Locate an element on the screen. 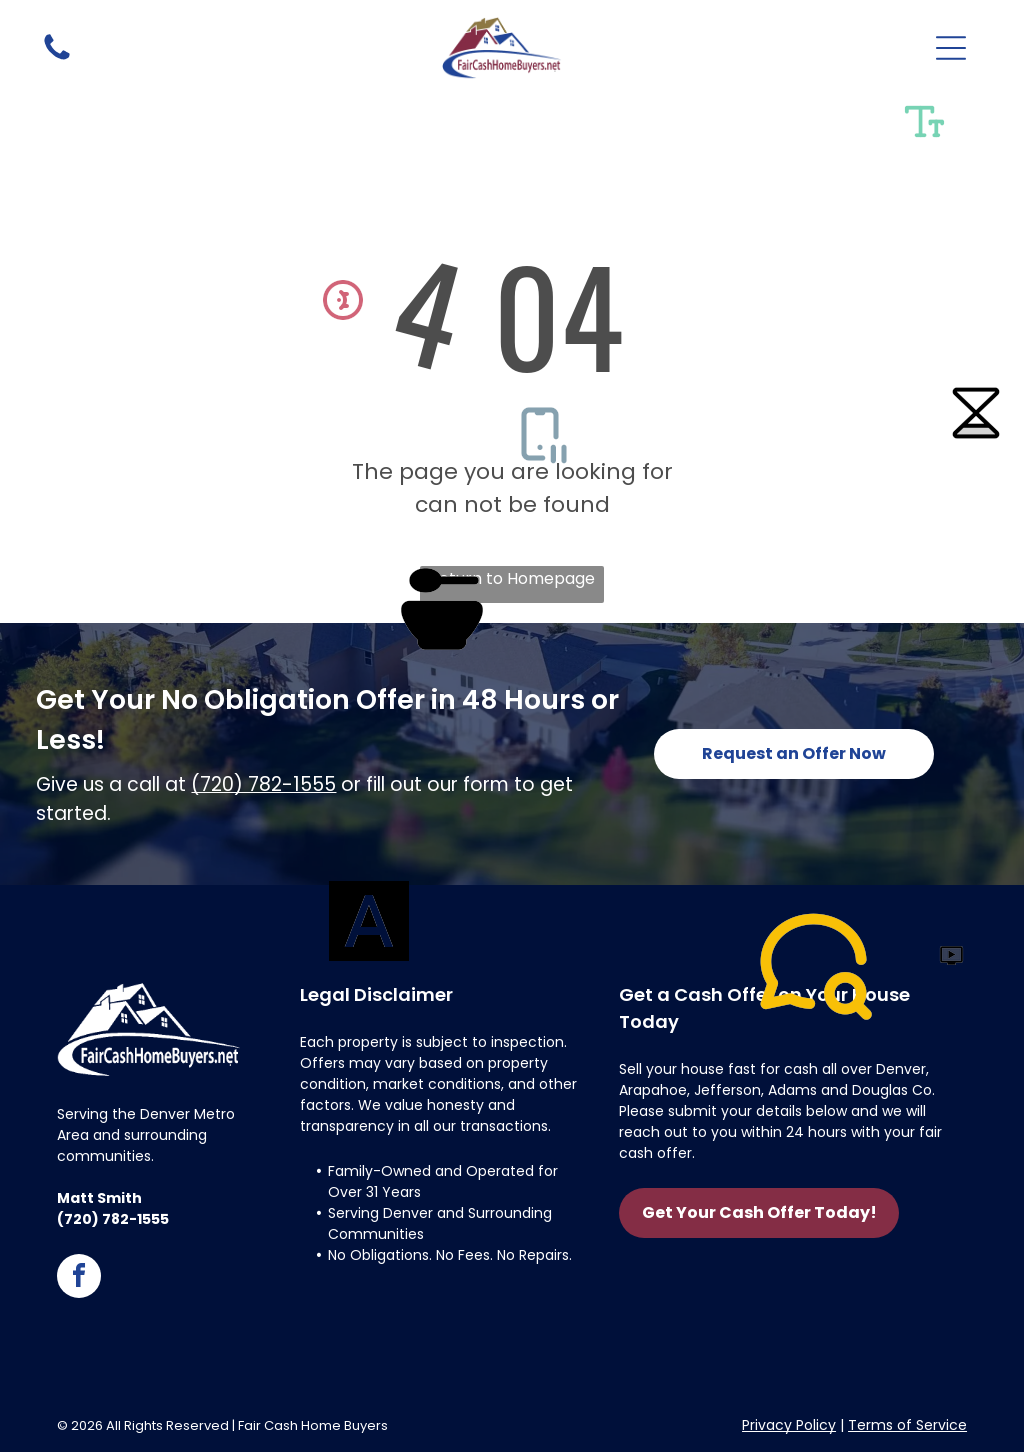  pause mobile device activity is located at coordinates (540, 434).